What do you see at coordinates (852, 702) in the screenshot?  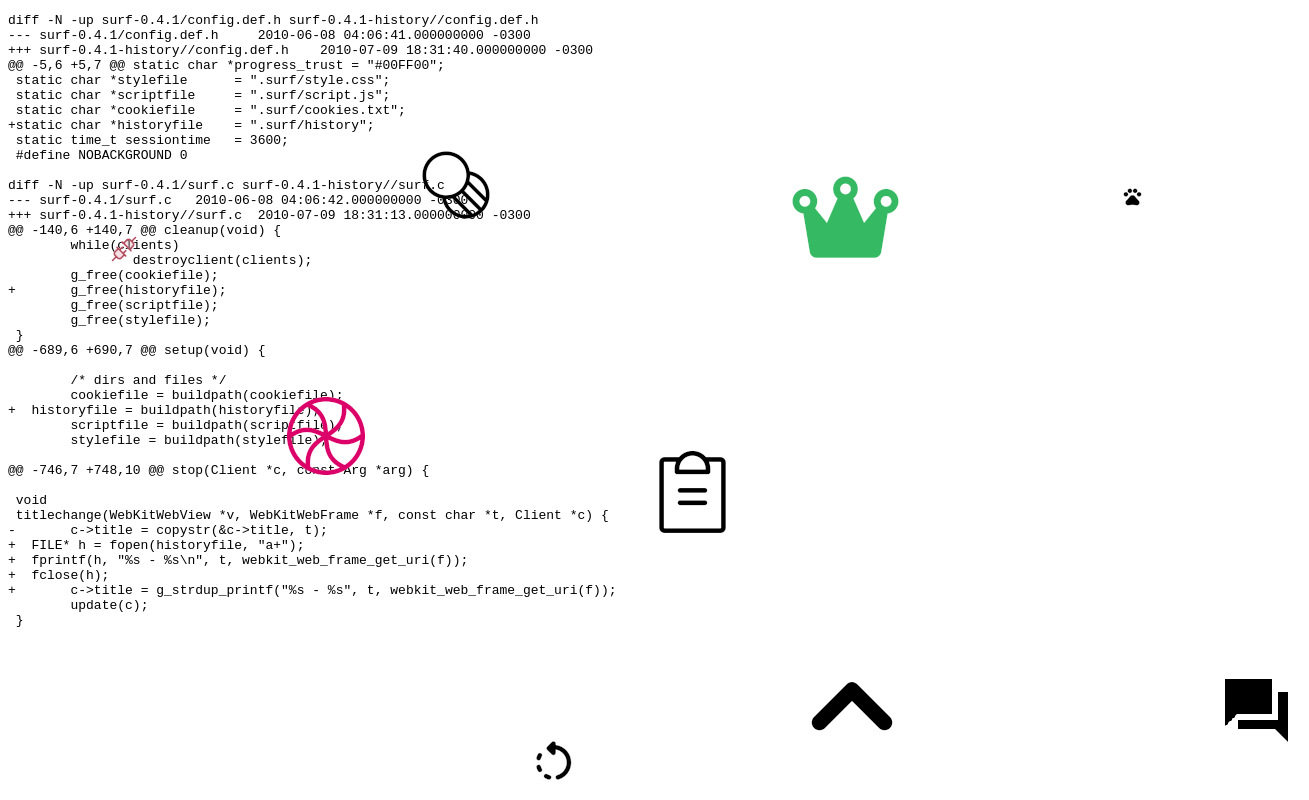 I see `collapse an expanded section` at bounding box center [852, 702].